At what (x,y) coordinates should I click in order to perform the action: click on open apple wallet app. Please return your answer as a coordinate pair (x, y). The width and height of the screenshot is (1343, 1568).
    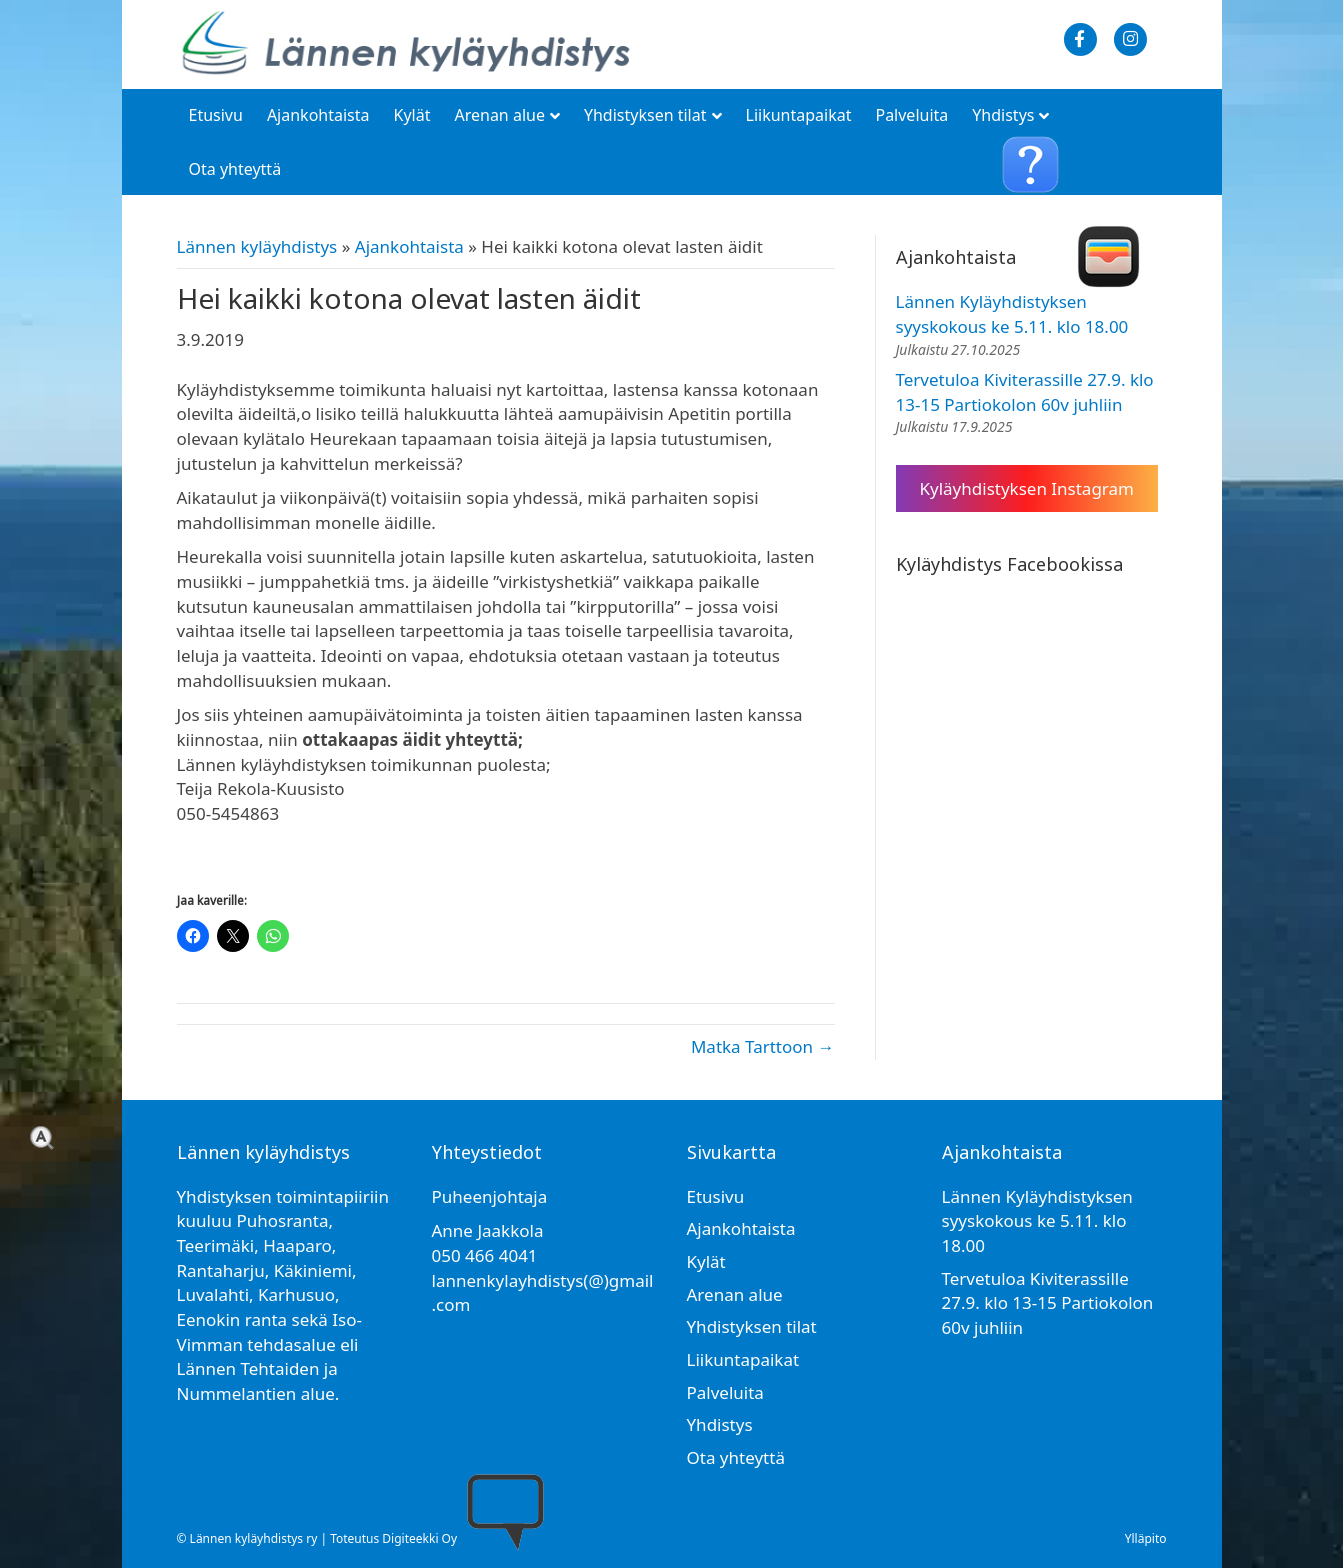
    Looking at the image, I should click on (1108, 256).